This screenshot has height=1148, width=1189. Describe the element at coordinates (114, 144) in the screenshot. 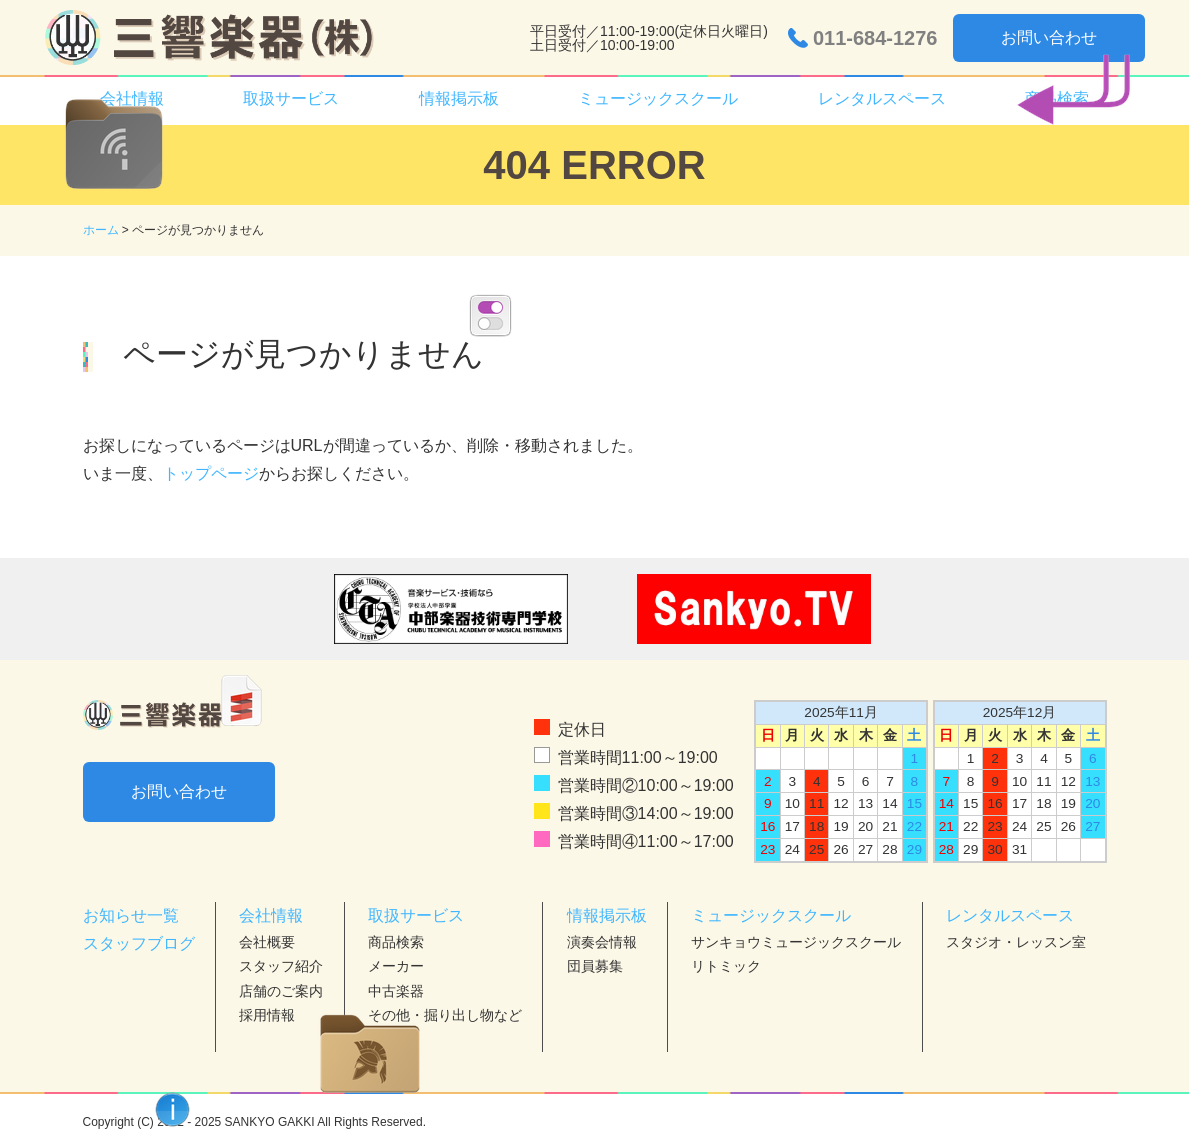

I see `open insync cloud sync folder` at that location.